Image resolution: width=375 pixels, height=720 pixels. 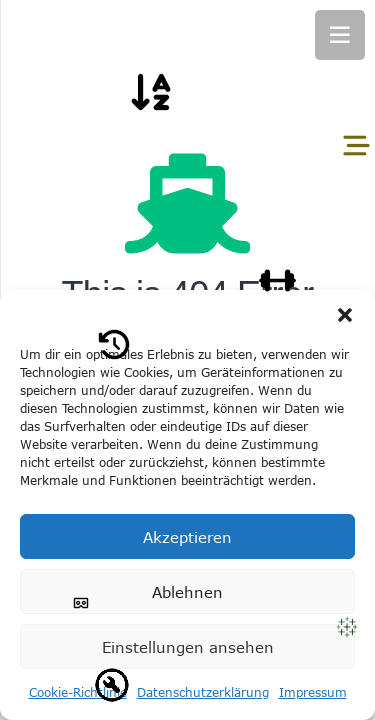 I want to click on access settings or configuration options, so click(x=112, y=685).